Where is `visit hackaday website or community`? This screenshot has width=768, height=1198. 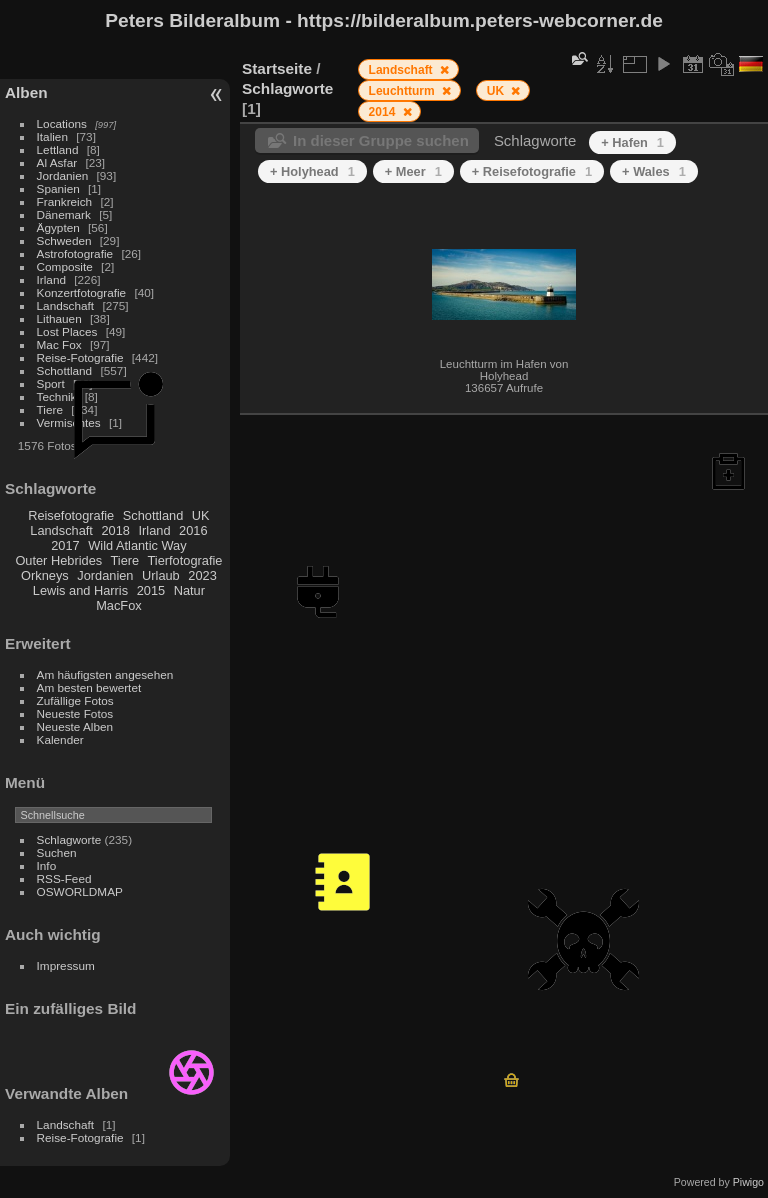
visit hackaday website or community is located at coordinates (583, 939).